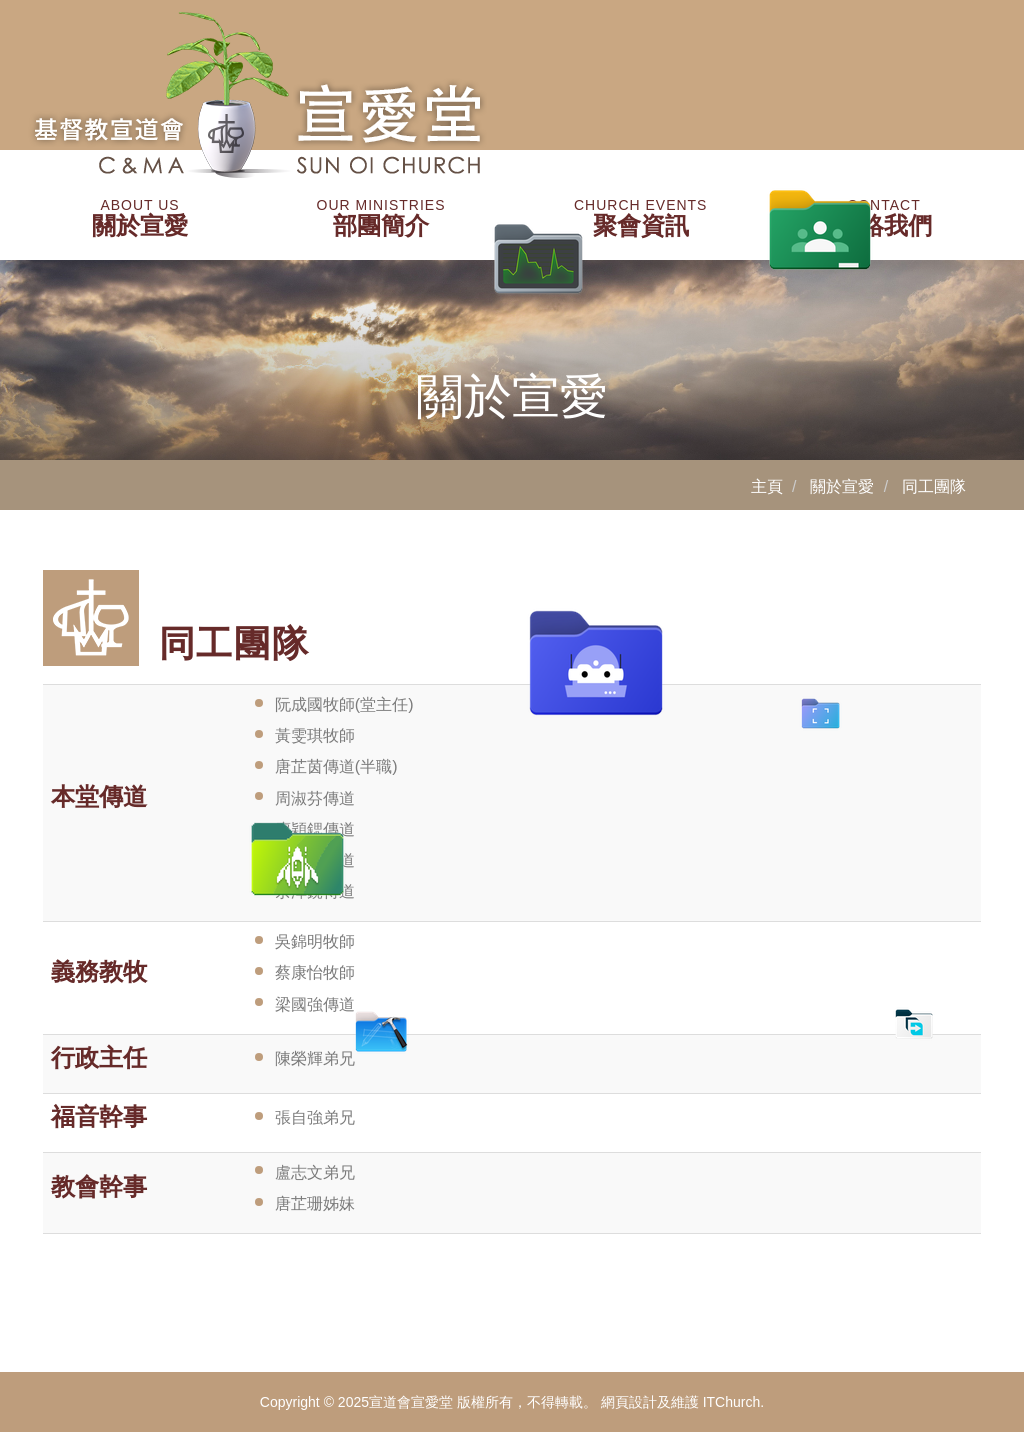  Describe the element at coordinates (819, 232) in the screenshot. I see `open google classroom files folder` at that location.